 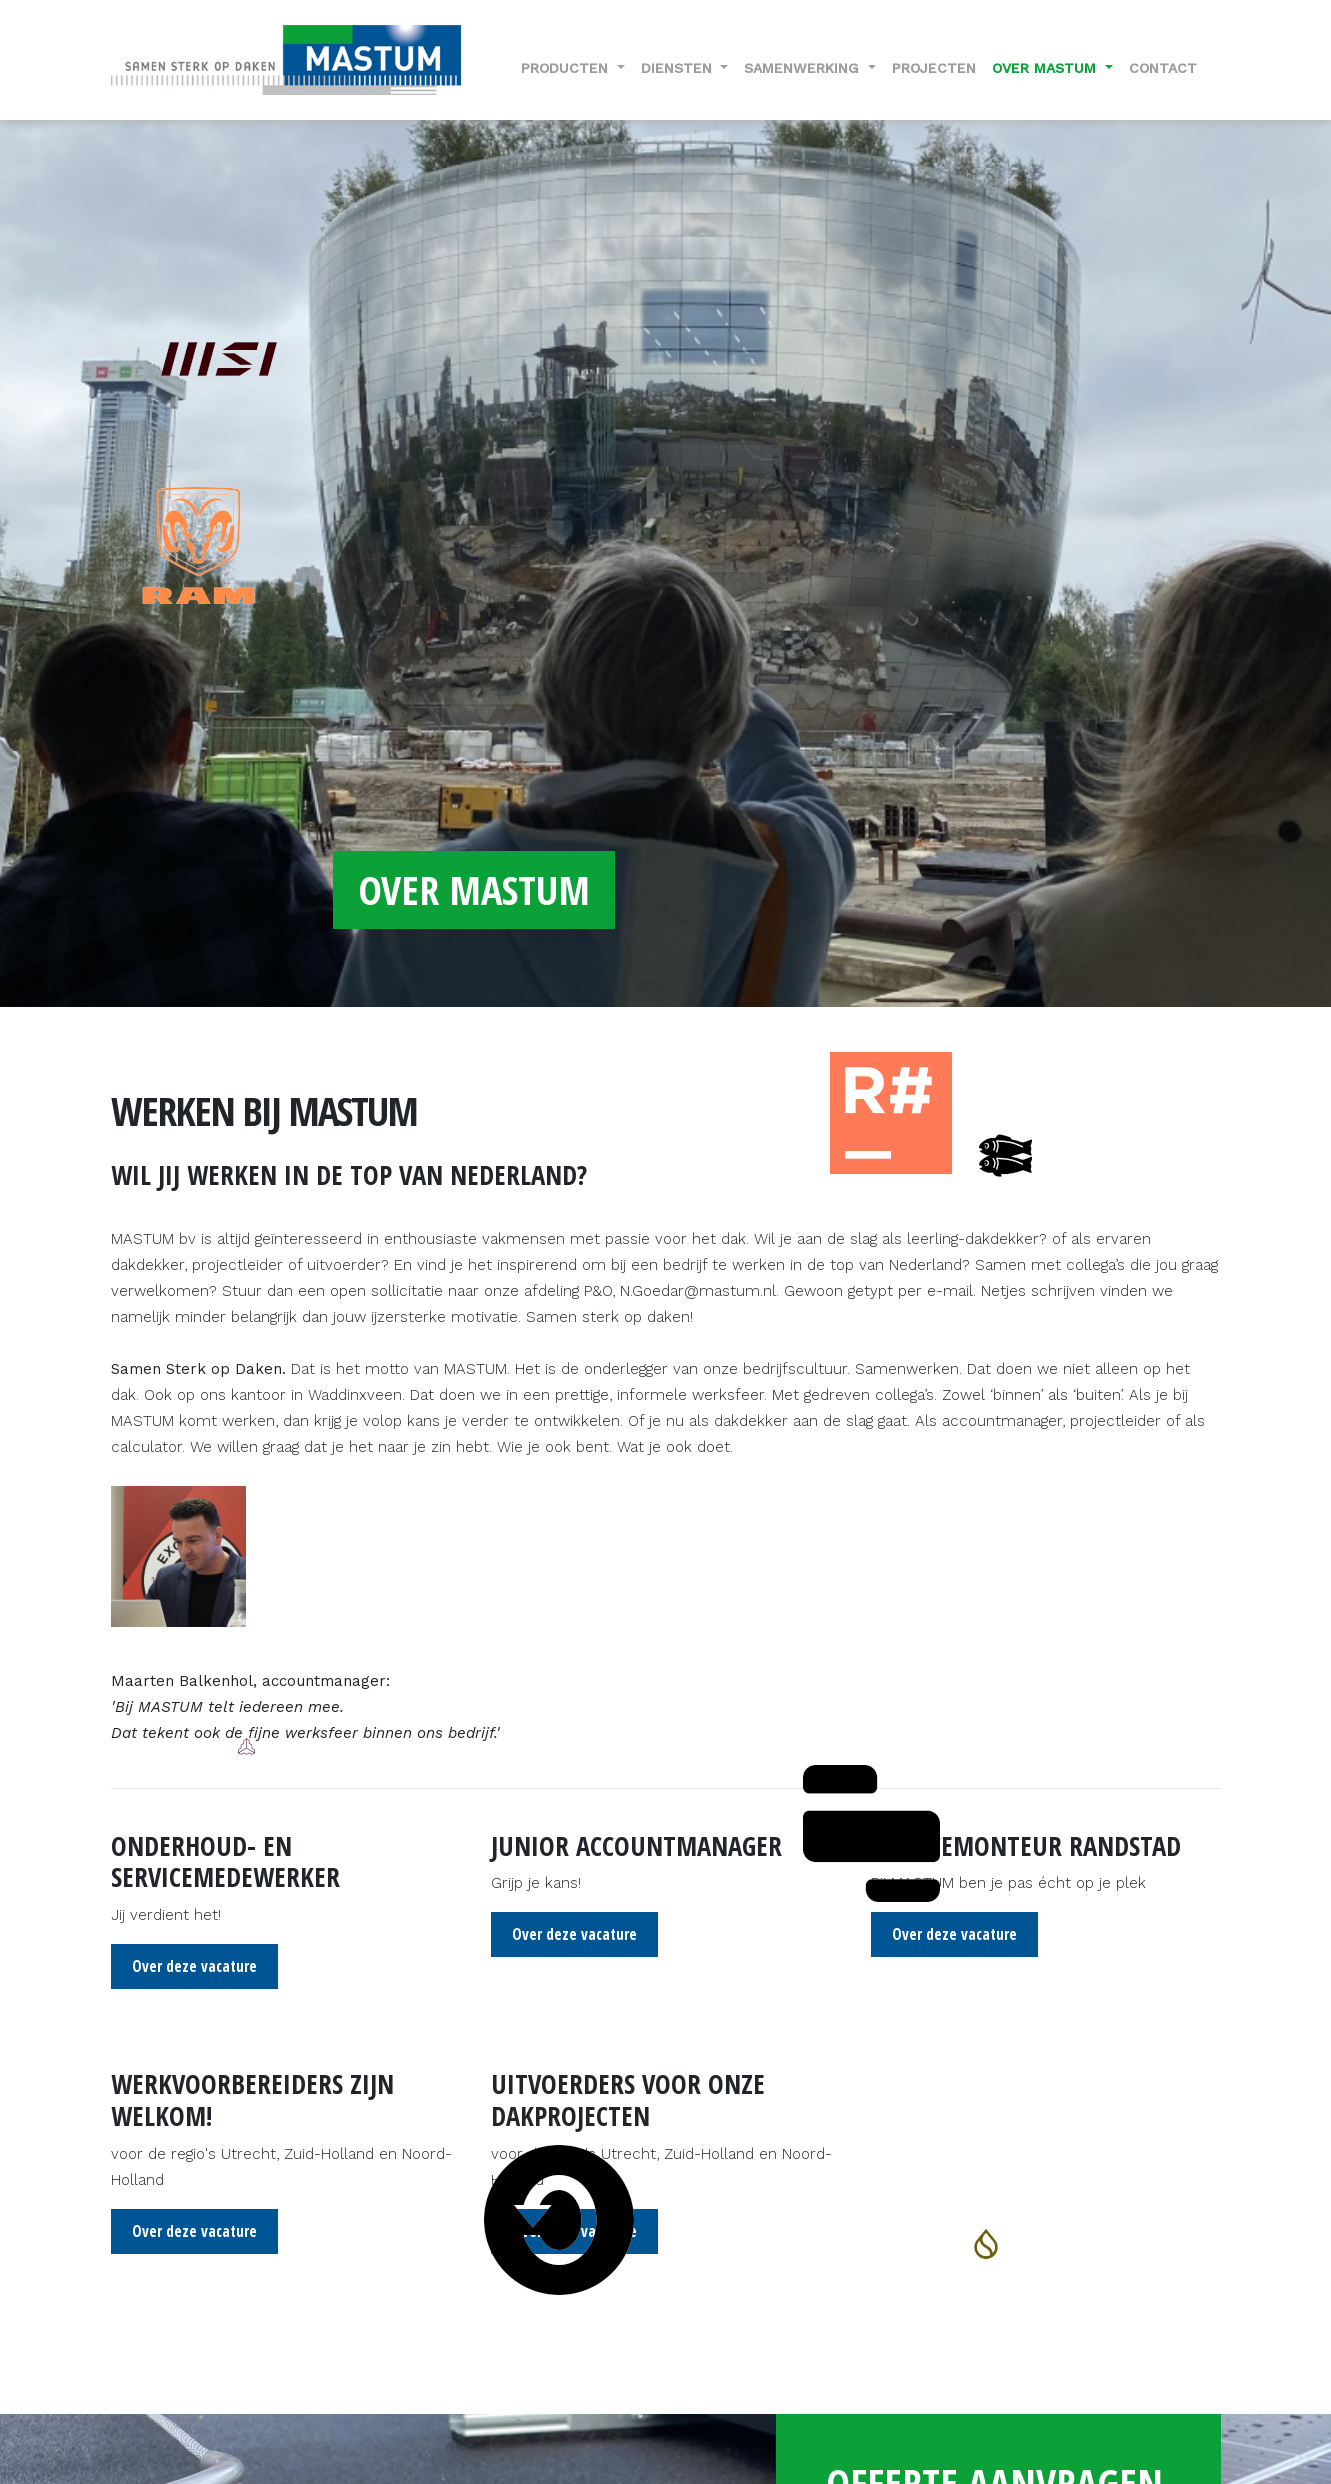 I want to click on creative commons share-alike license indicator, so click(x=559, y=2220).